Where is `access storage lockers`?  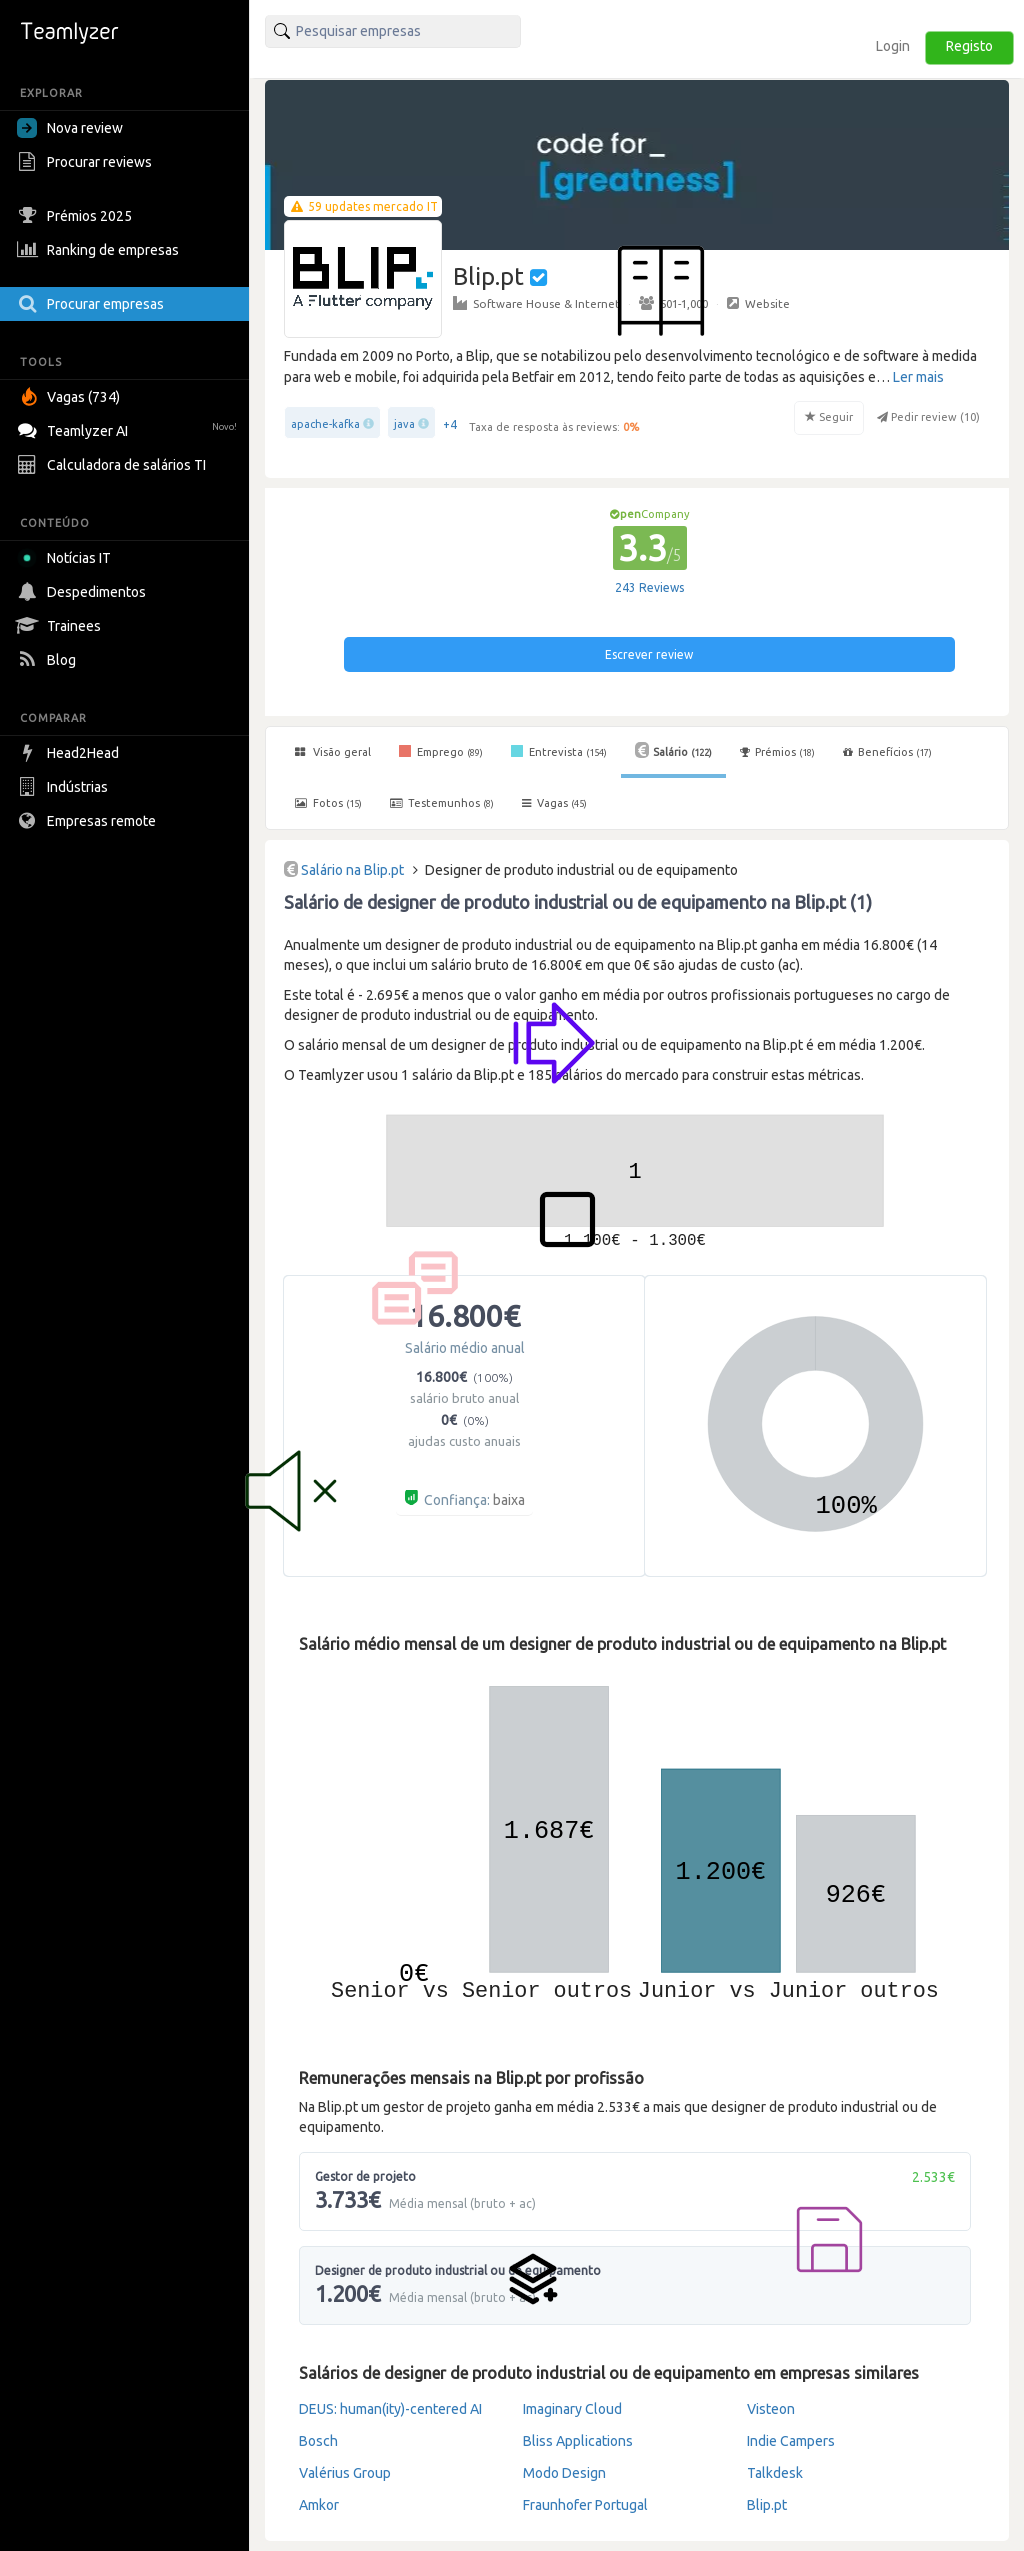 access storage lockers is located at coordinates (661, 289).